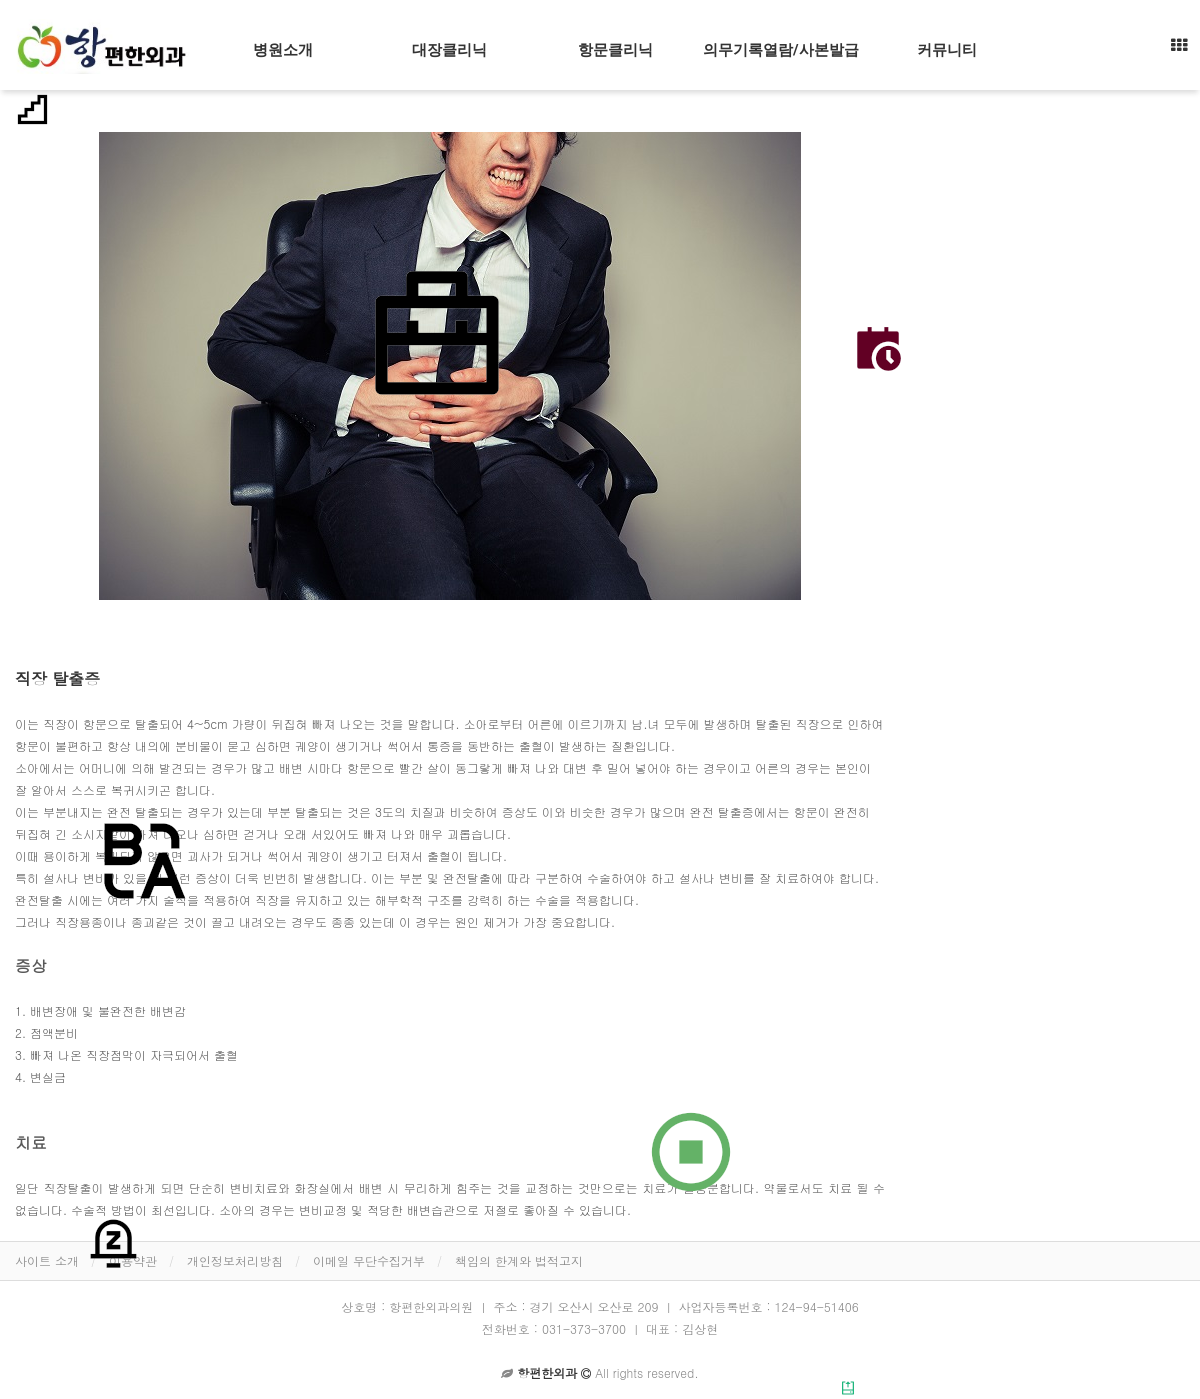  Describe the element at coordinates (142, 861) in the screenshot. I see `switch between languages or translation mode` at that location.